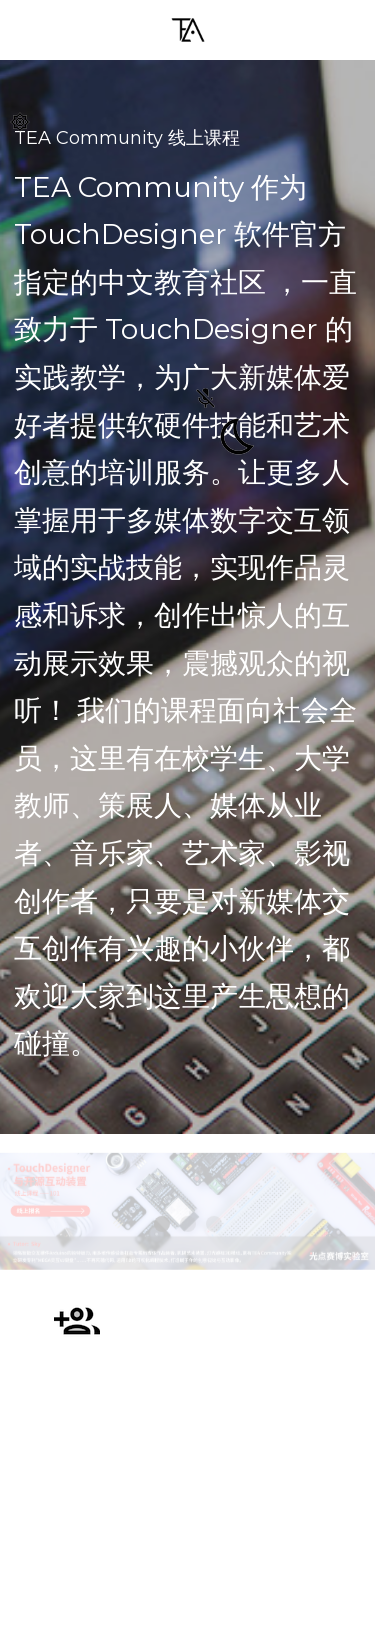 This screenshot has width=375, height=1648. I want to click on adjust screen brightness, so click(20, 122).